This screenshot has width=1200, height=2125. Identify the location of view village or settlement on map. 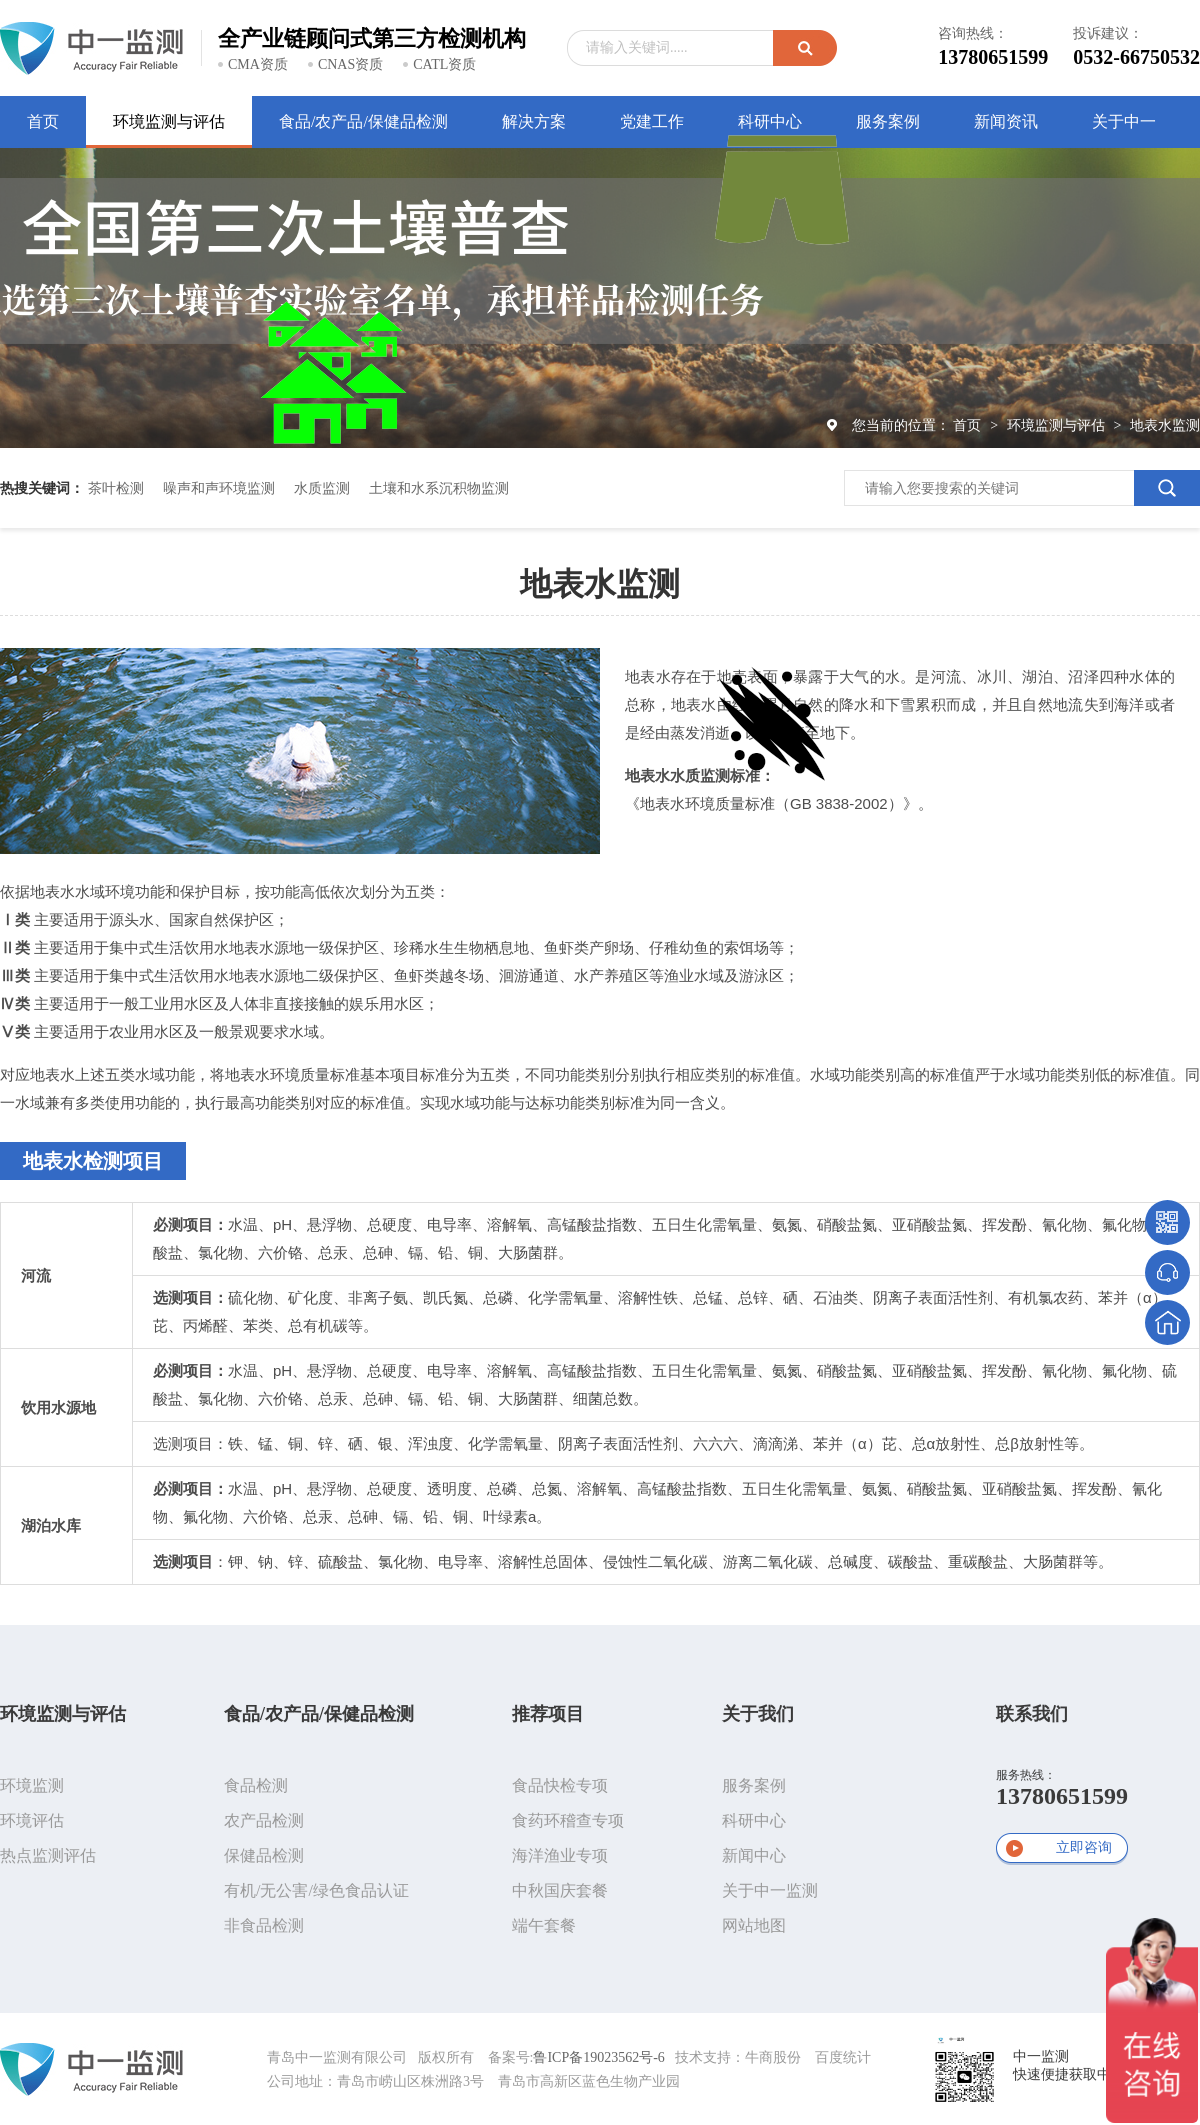
(333, 372).